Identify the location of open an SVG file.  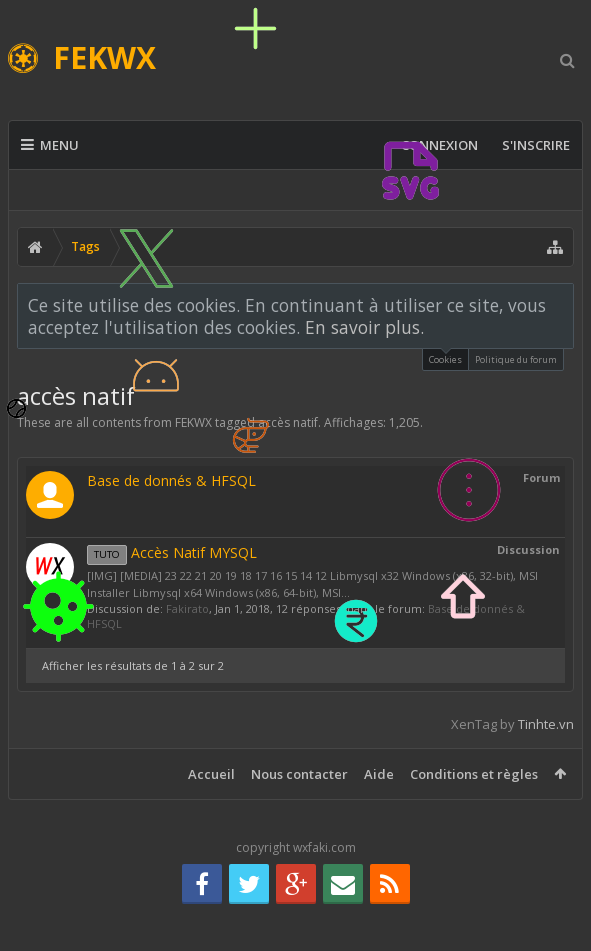
(411, 173).